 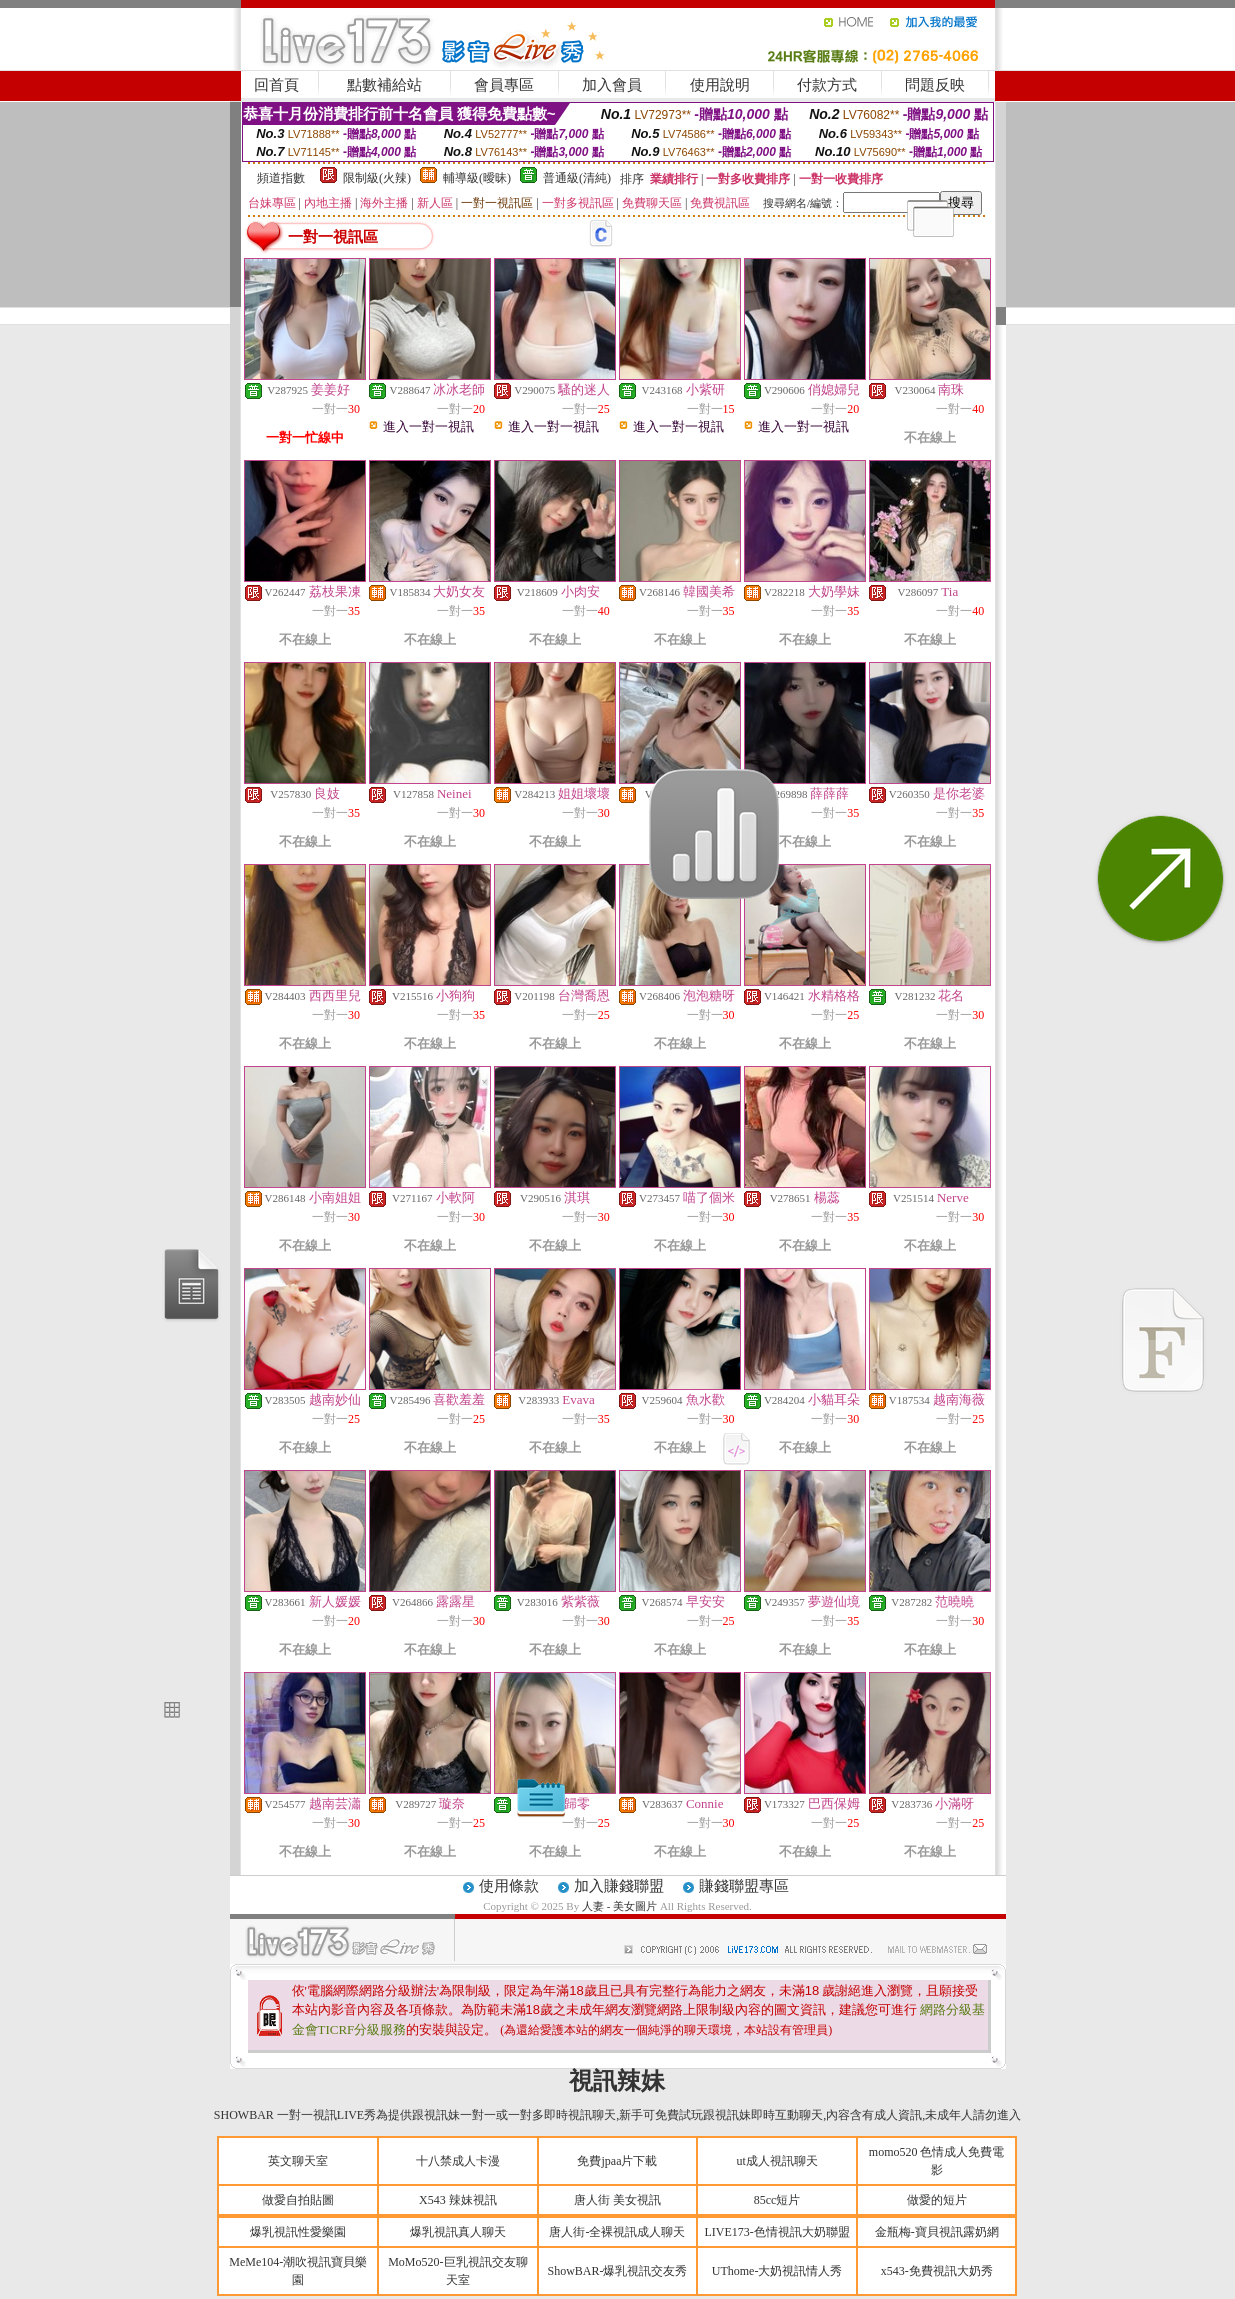 I want to click on a fortran source code file, so click(x=1163, y=1340).